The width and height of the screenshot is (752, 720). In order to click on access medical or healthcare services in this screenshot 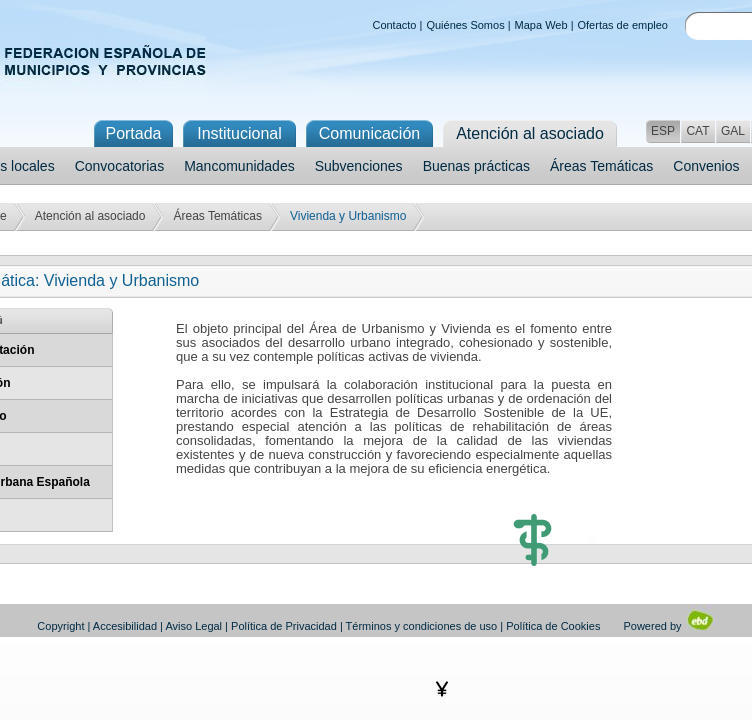, I will do `click(534, 540)`.